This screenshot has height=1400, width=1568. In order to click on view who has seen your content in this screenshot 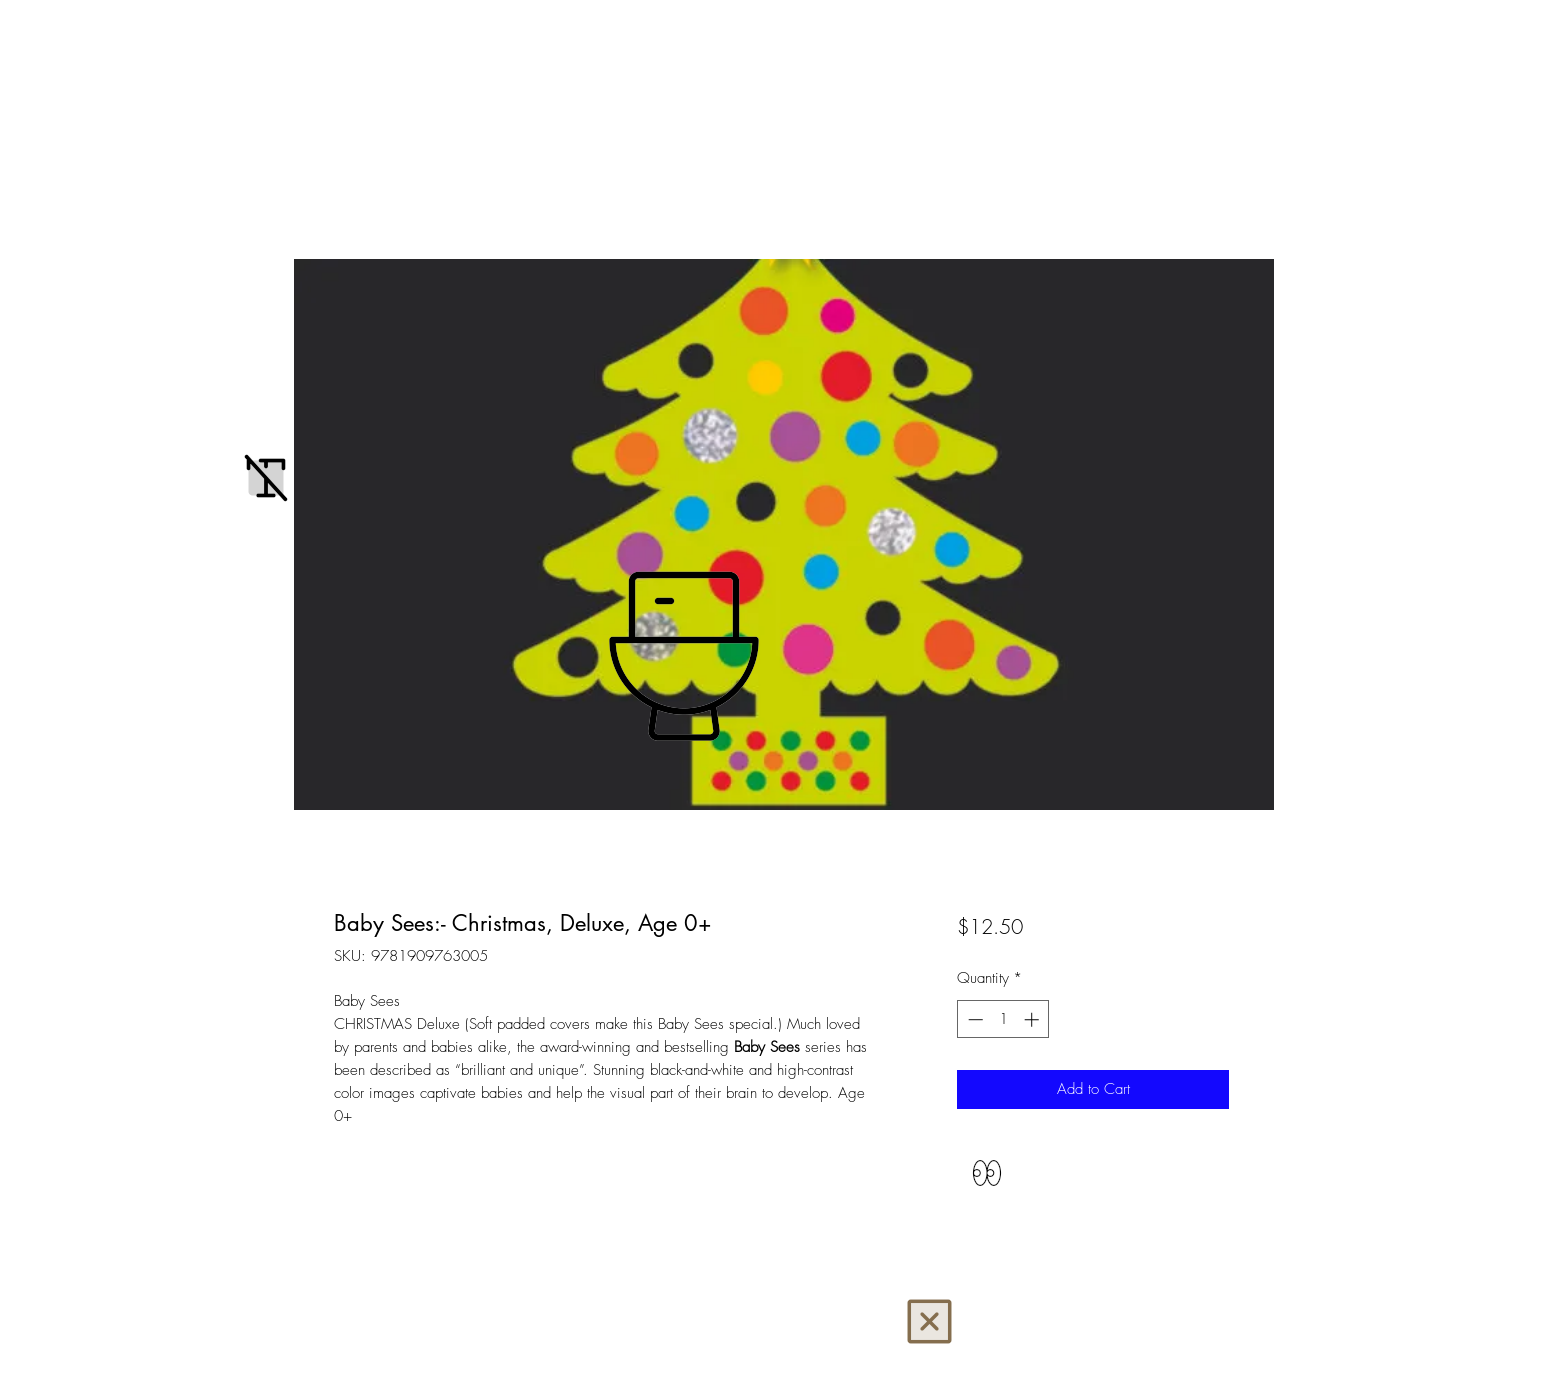, I will do `click(987, 1173)`.